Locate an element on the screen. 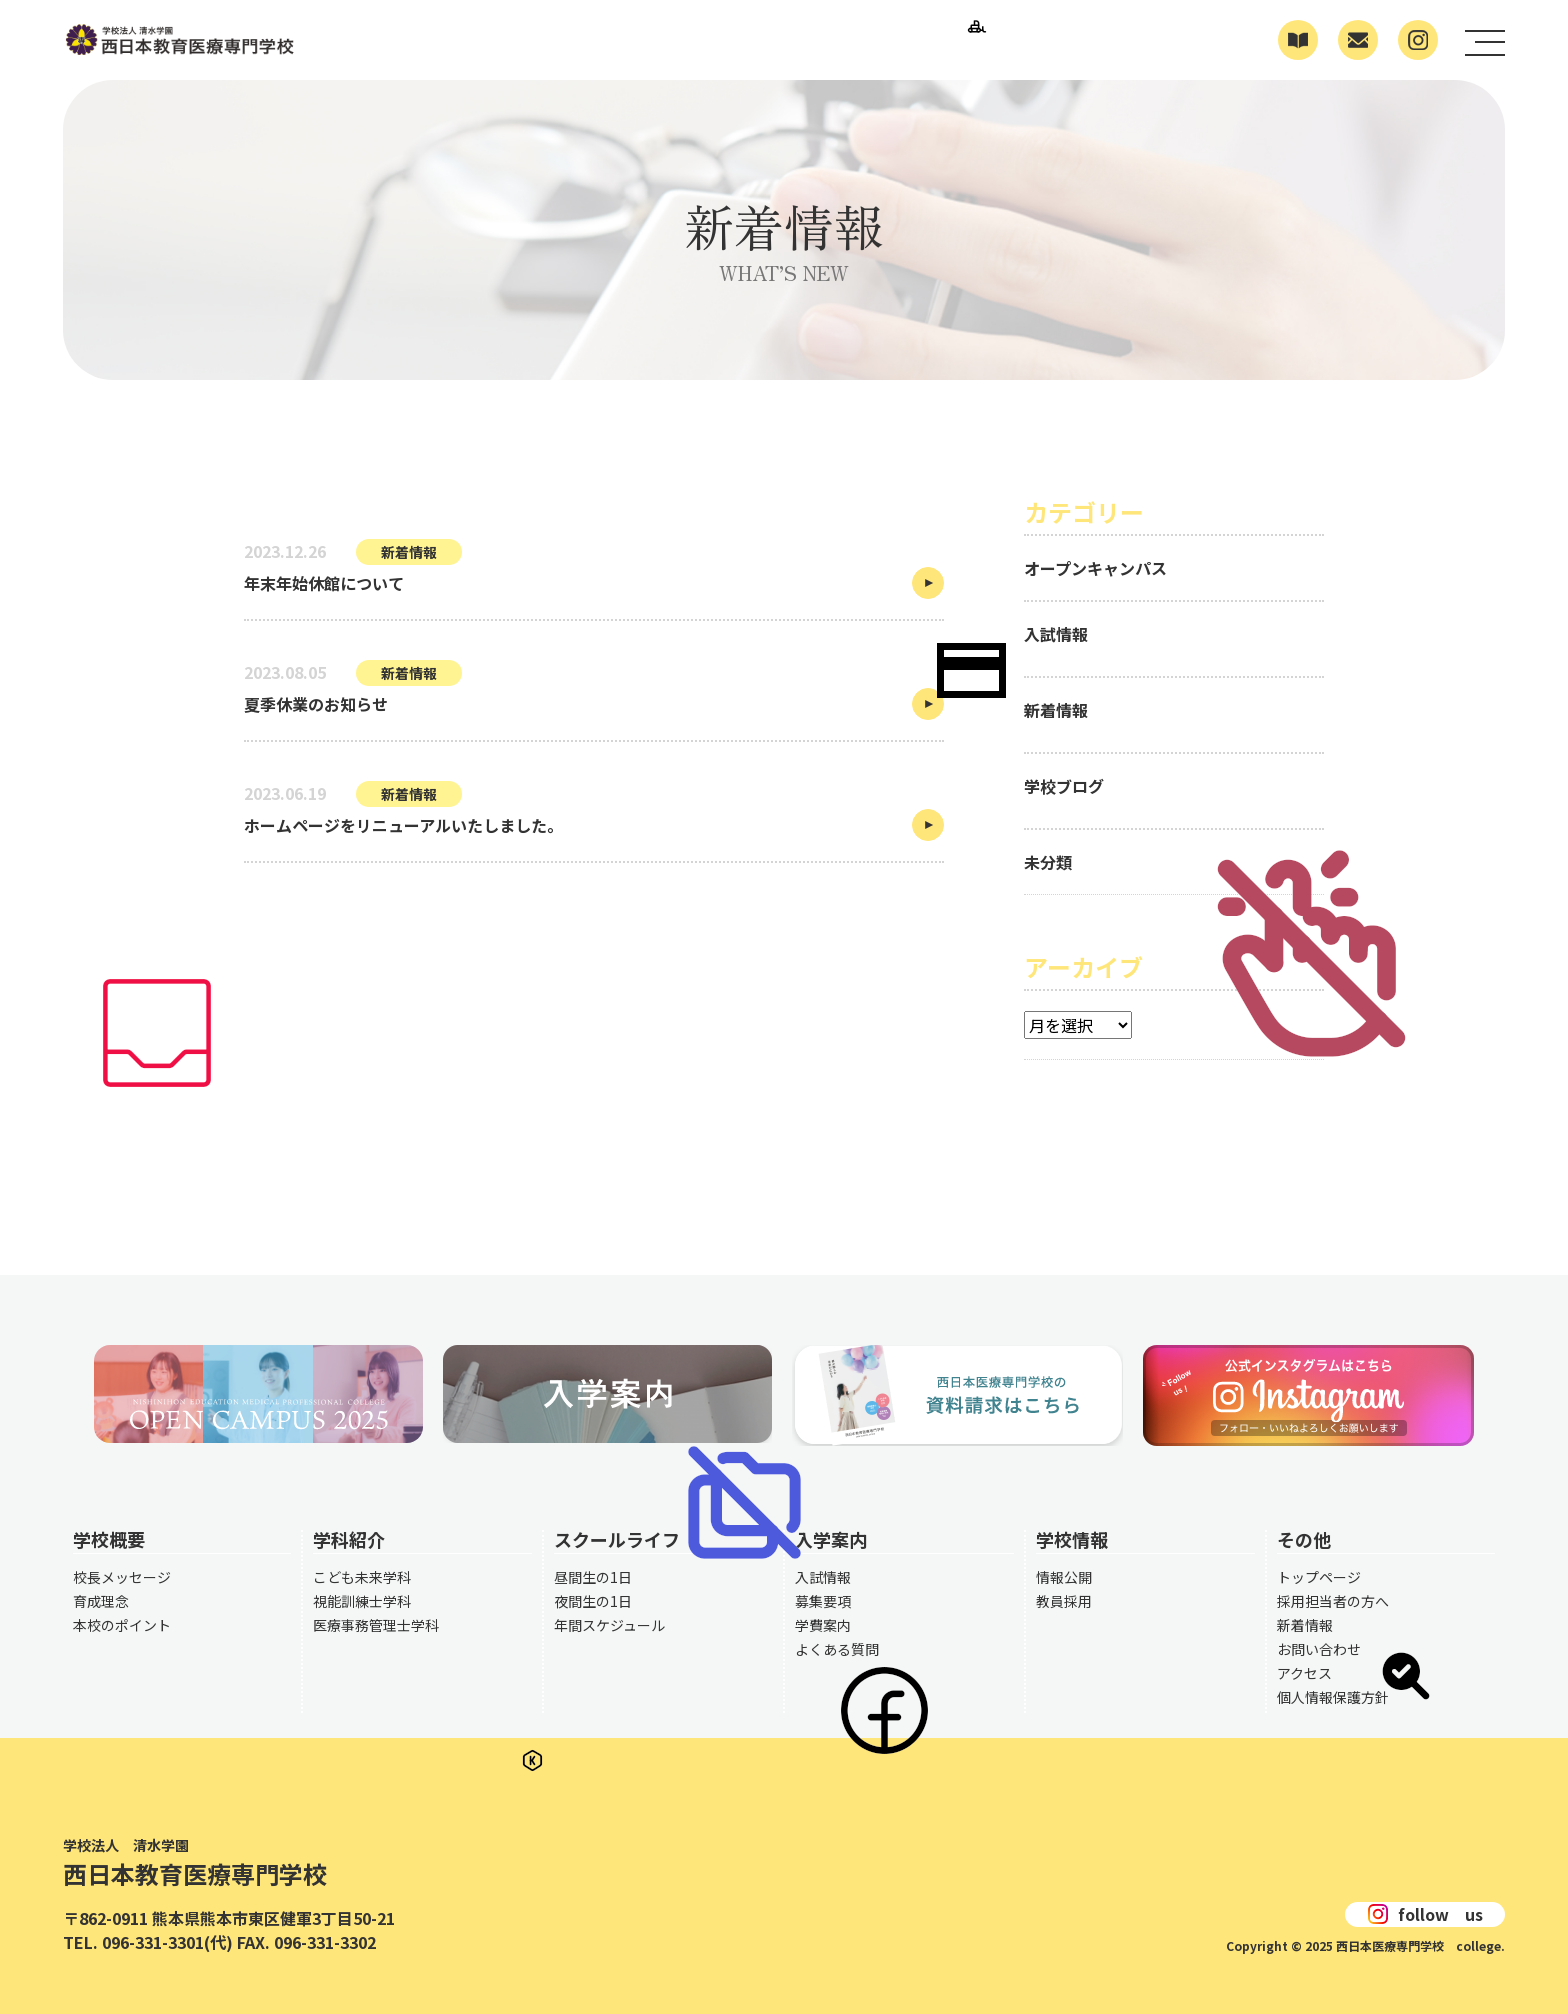 The width and height of the screenshot is (1568, 2014). link to Facebook profile or page is located at coordinates (884, 1710).